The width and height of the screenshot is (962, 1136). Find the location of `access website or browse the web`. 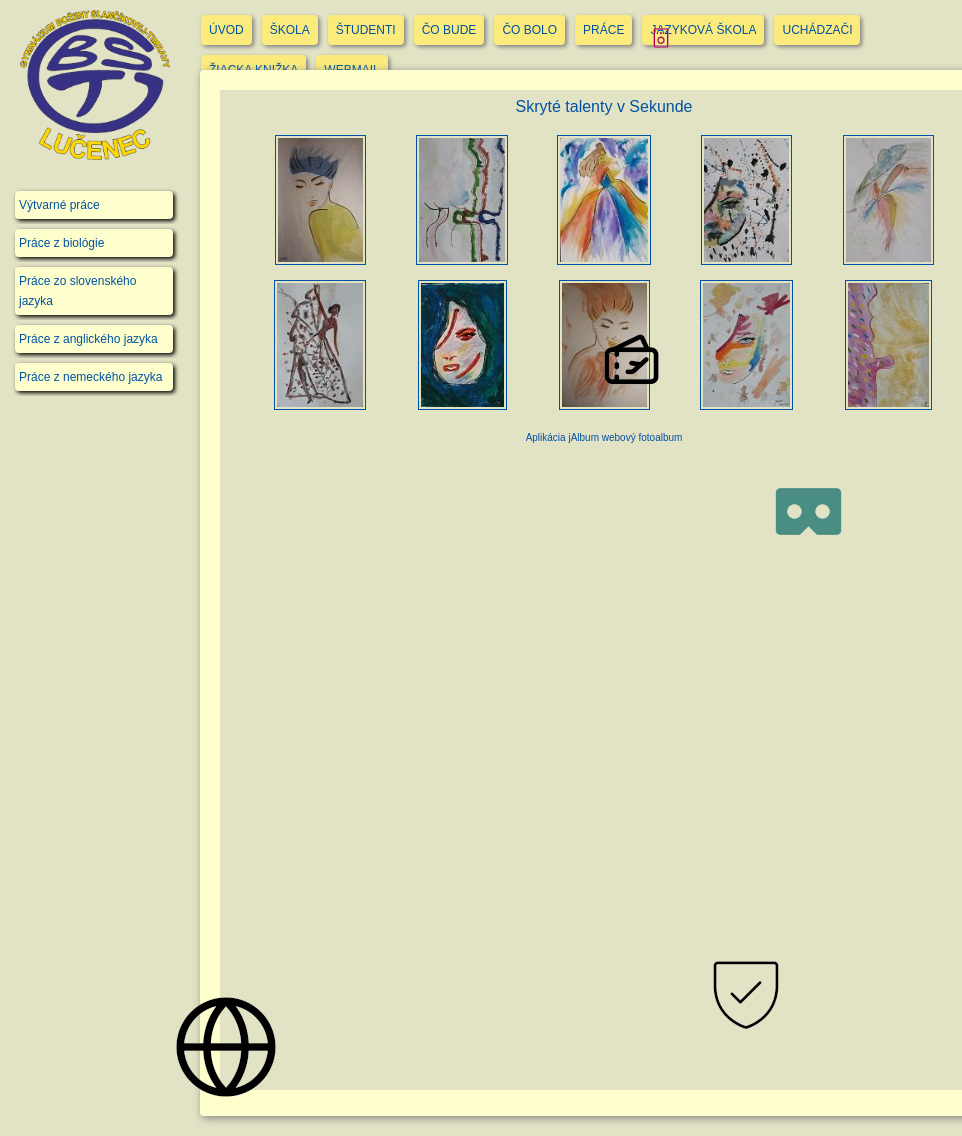

access website or browse the web is located at coordinates (226, 1047).